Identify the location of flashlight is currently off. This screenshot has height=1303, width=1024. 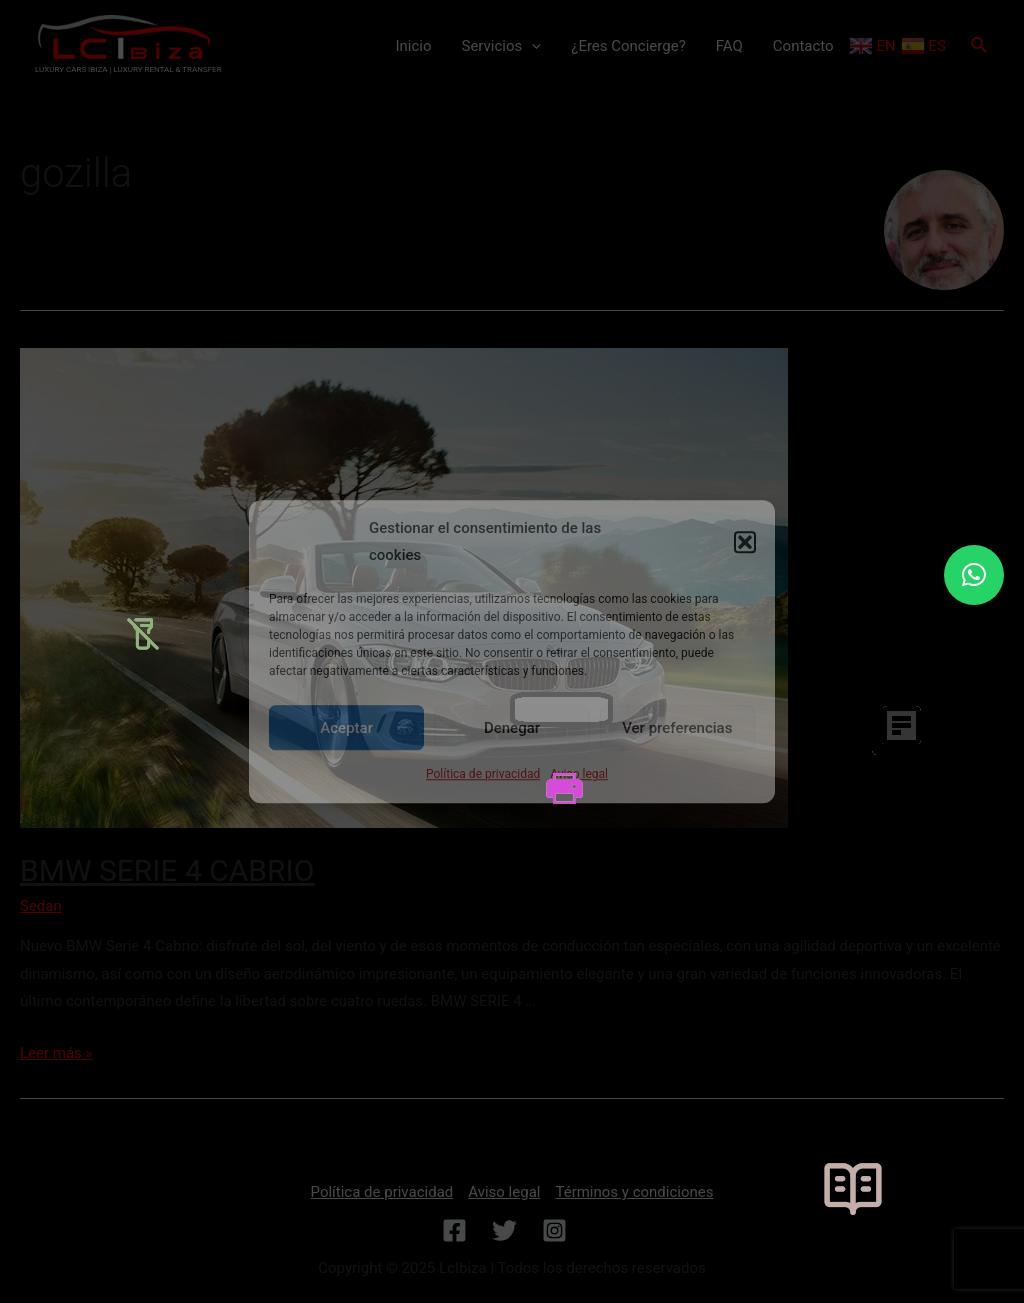
(143, 634).